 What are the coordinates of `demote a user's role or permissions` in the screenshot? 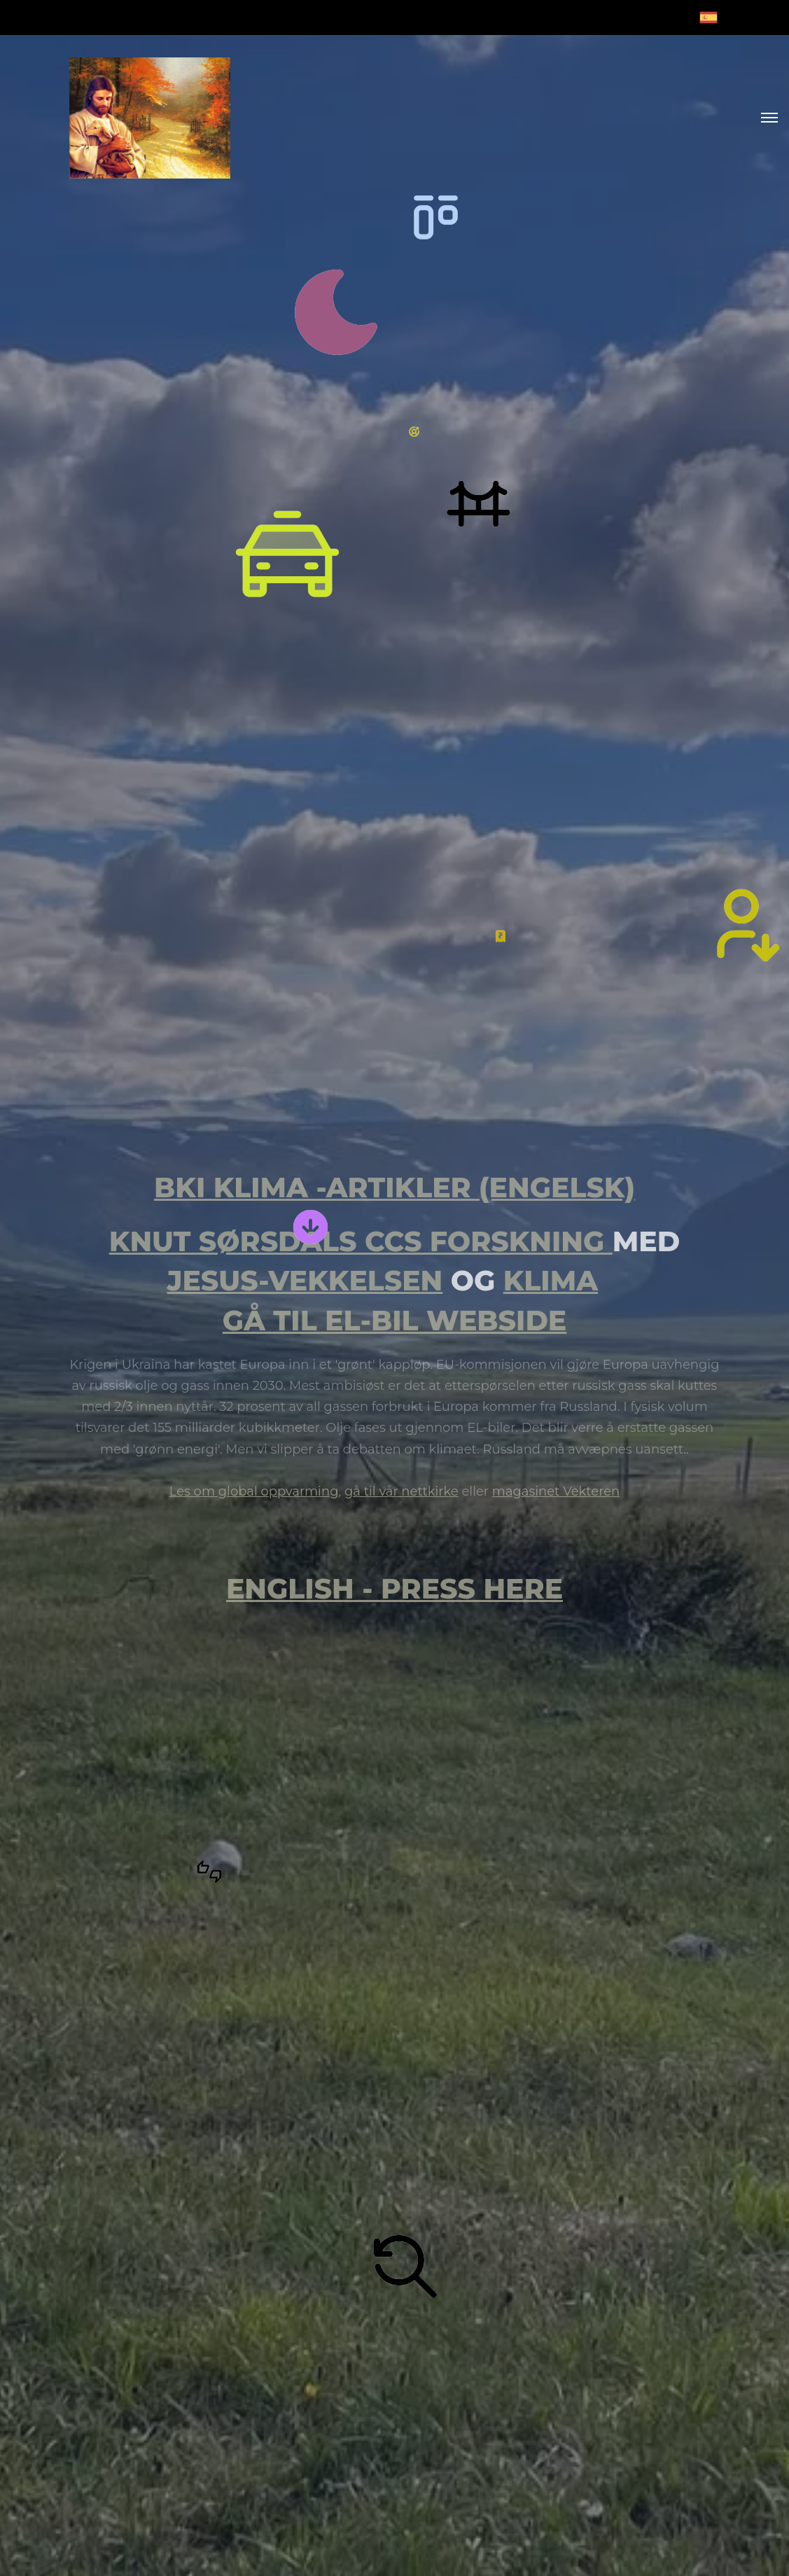 It's located at (741, 924).